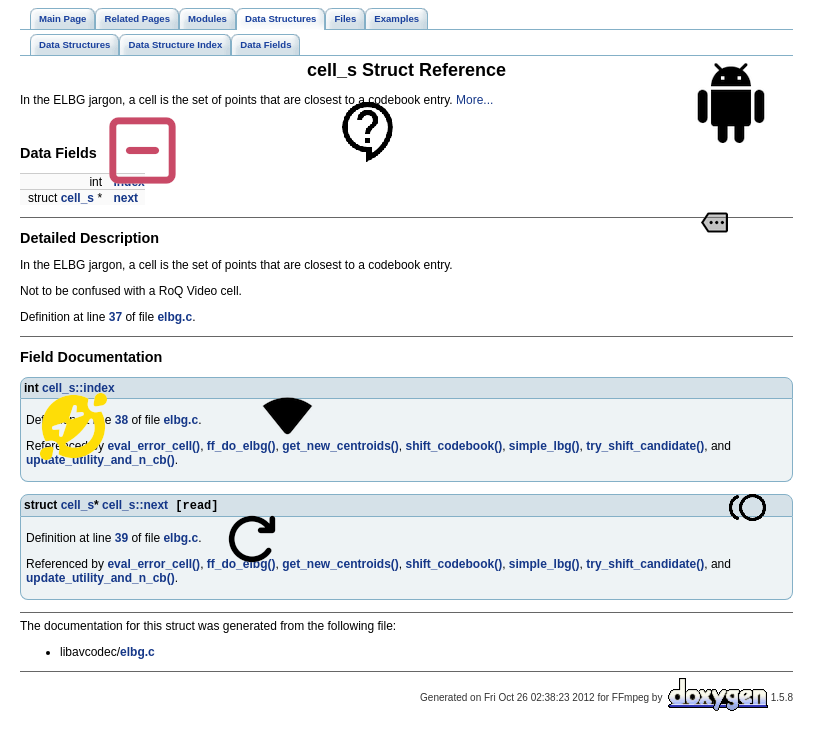 This screenshot has height=733, width=813. I want to click on contact customer support, so click(369, 131).